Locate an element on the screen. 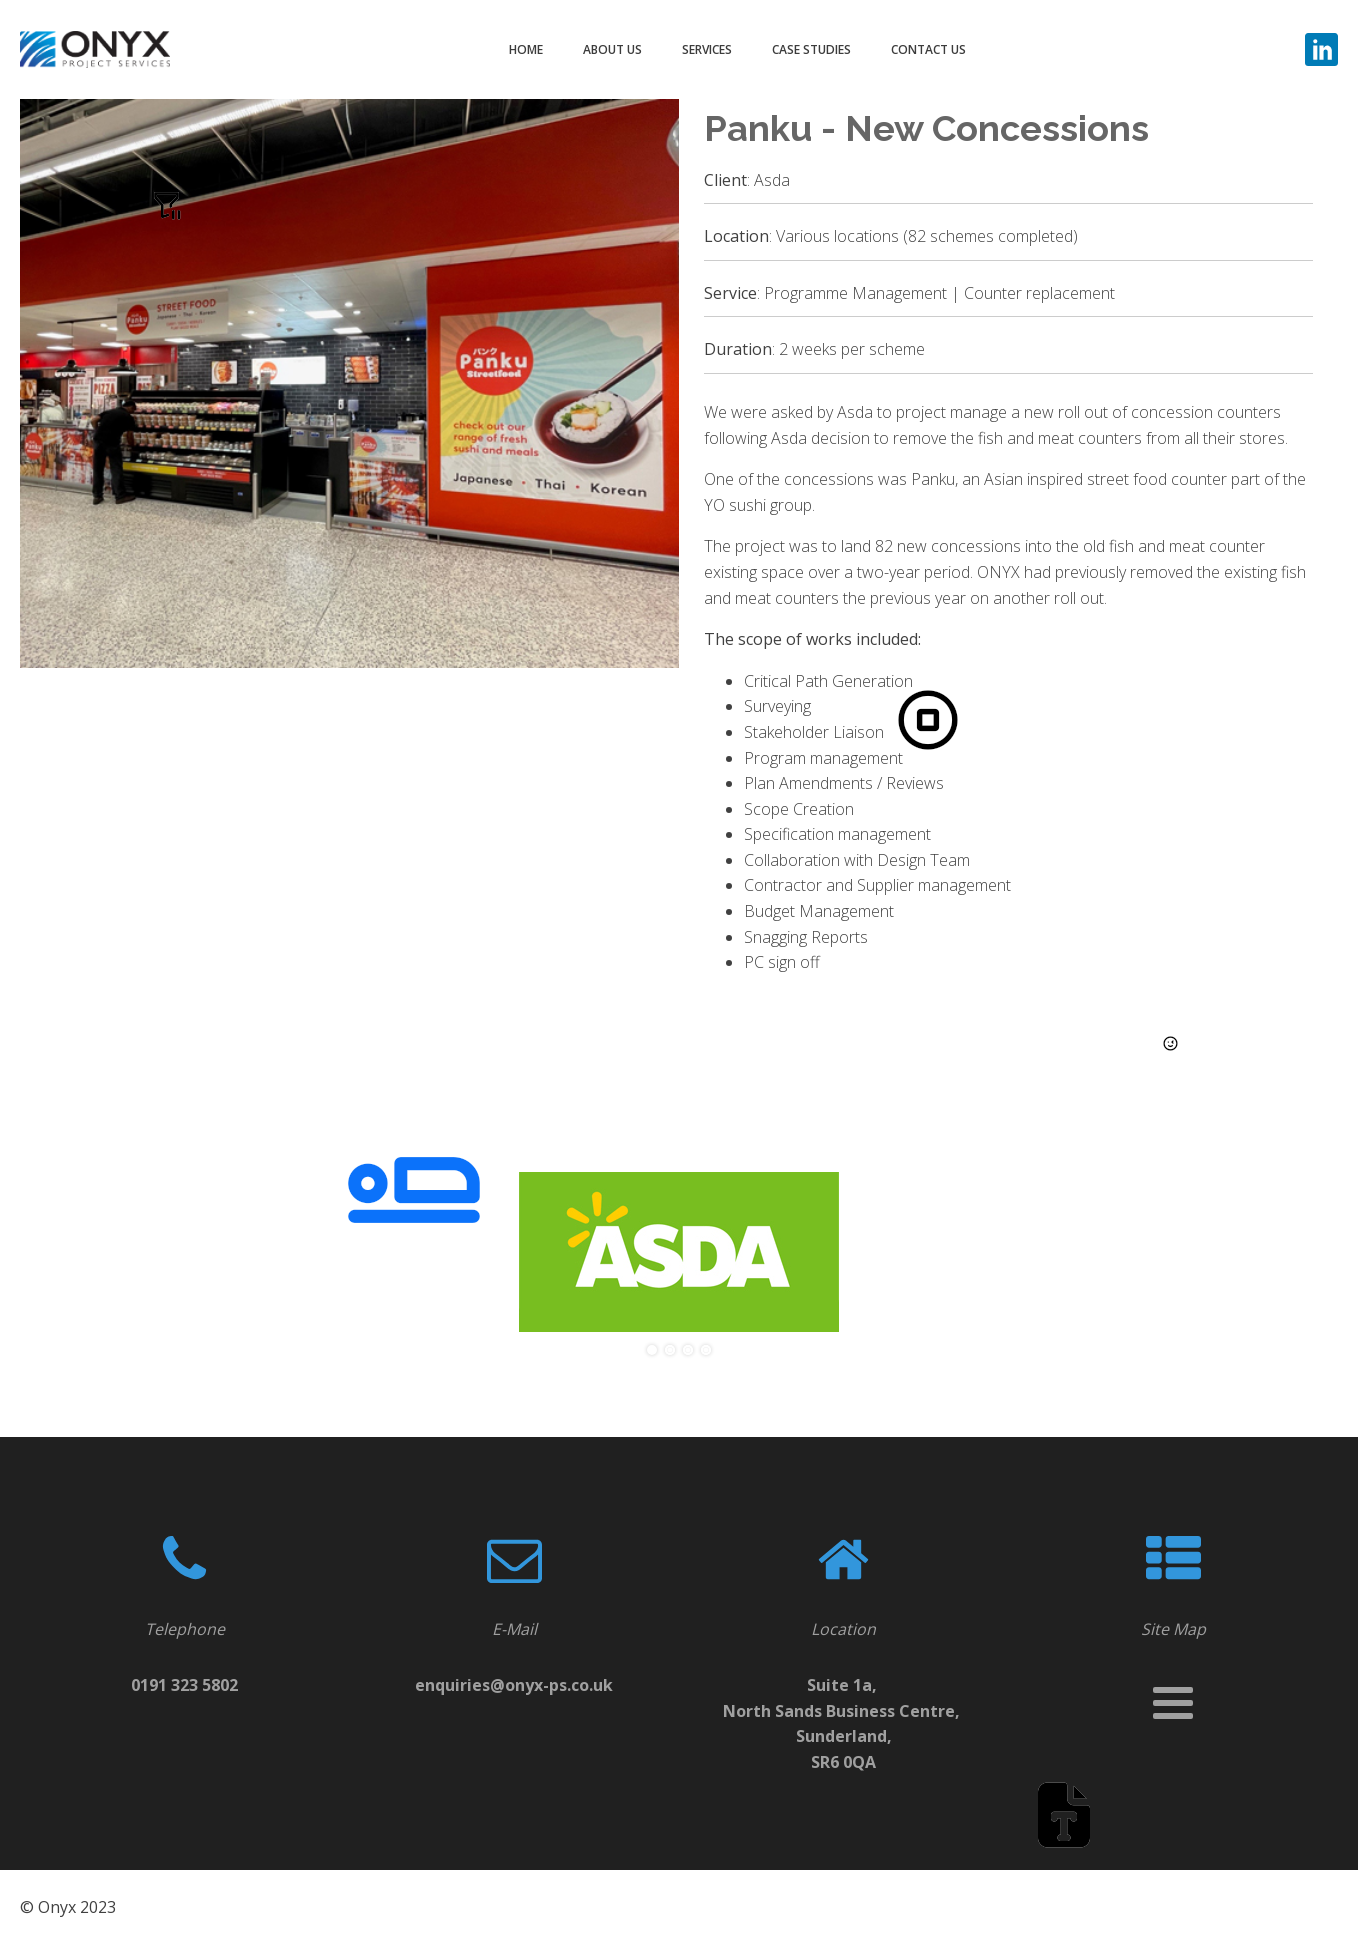  open a text or typography file is located at coordinates (1064, 1815).